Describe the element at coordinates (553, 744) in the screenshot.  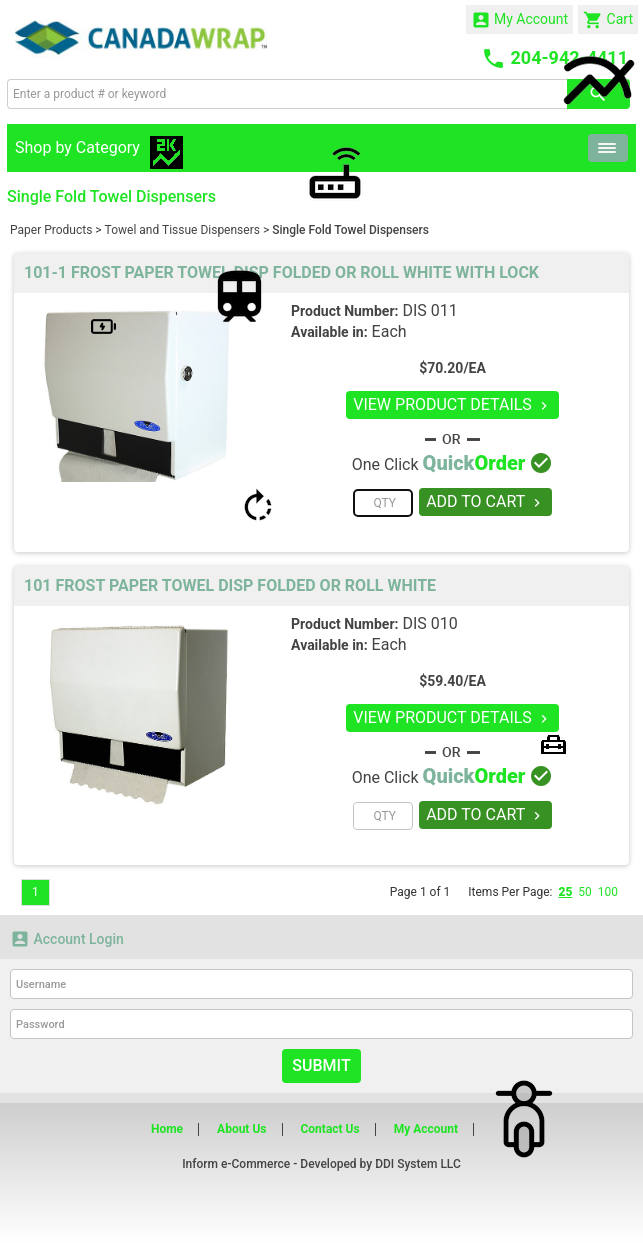
I see `access home repair services` at that location.